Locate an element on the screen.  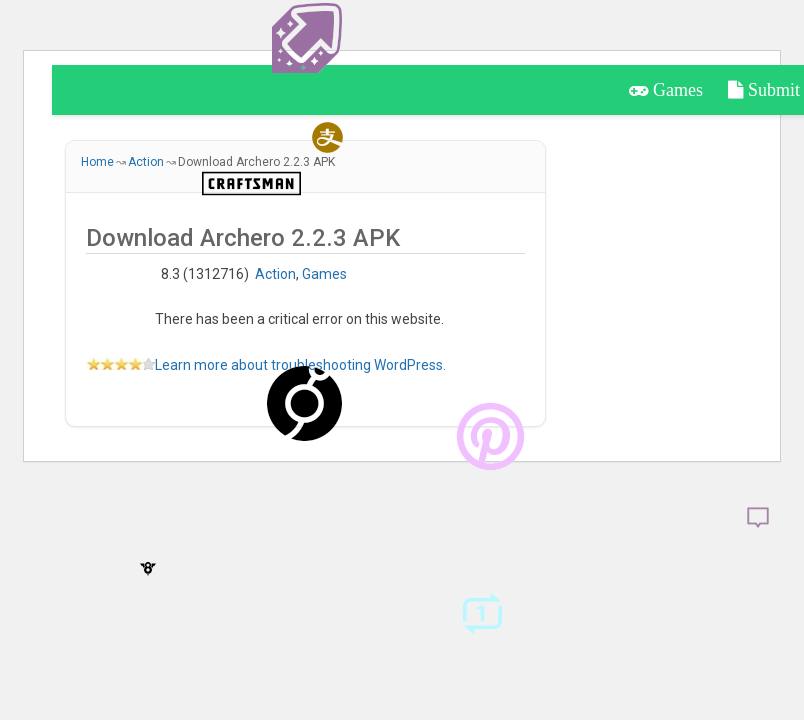
open chat or messaging is located at coordinates (758, 517).